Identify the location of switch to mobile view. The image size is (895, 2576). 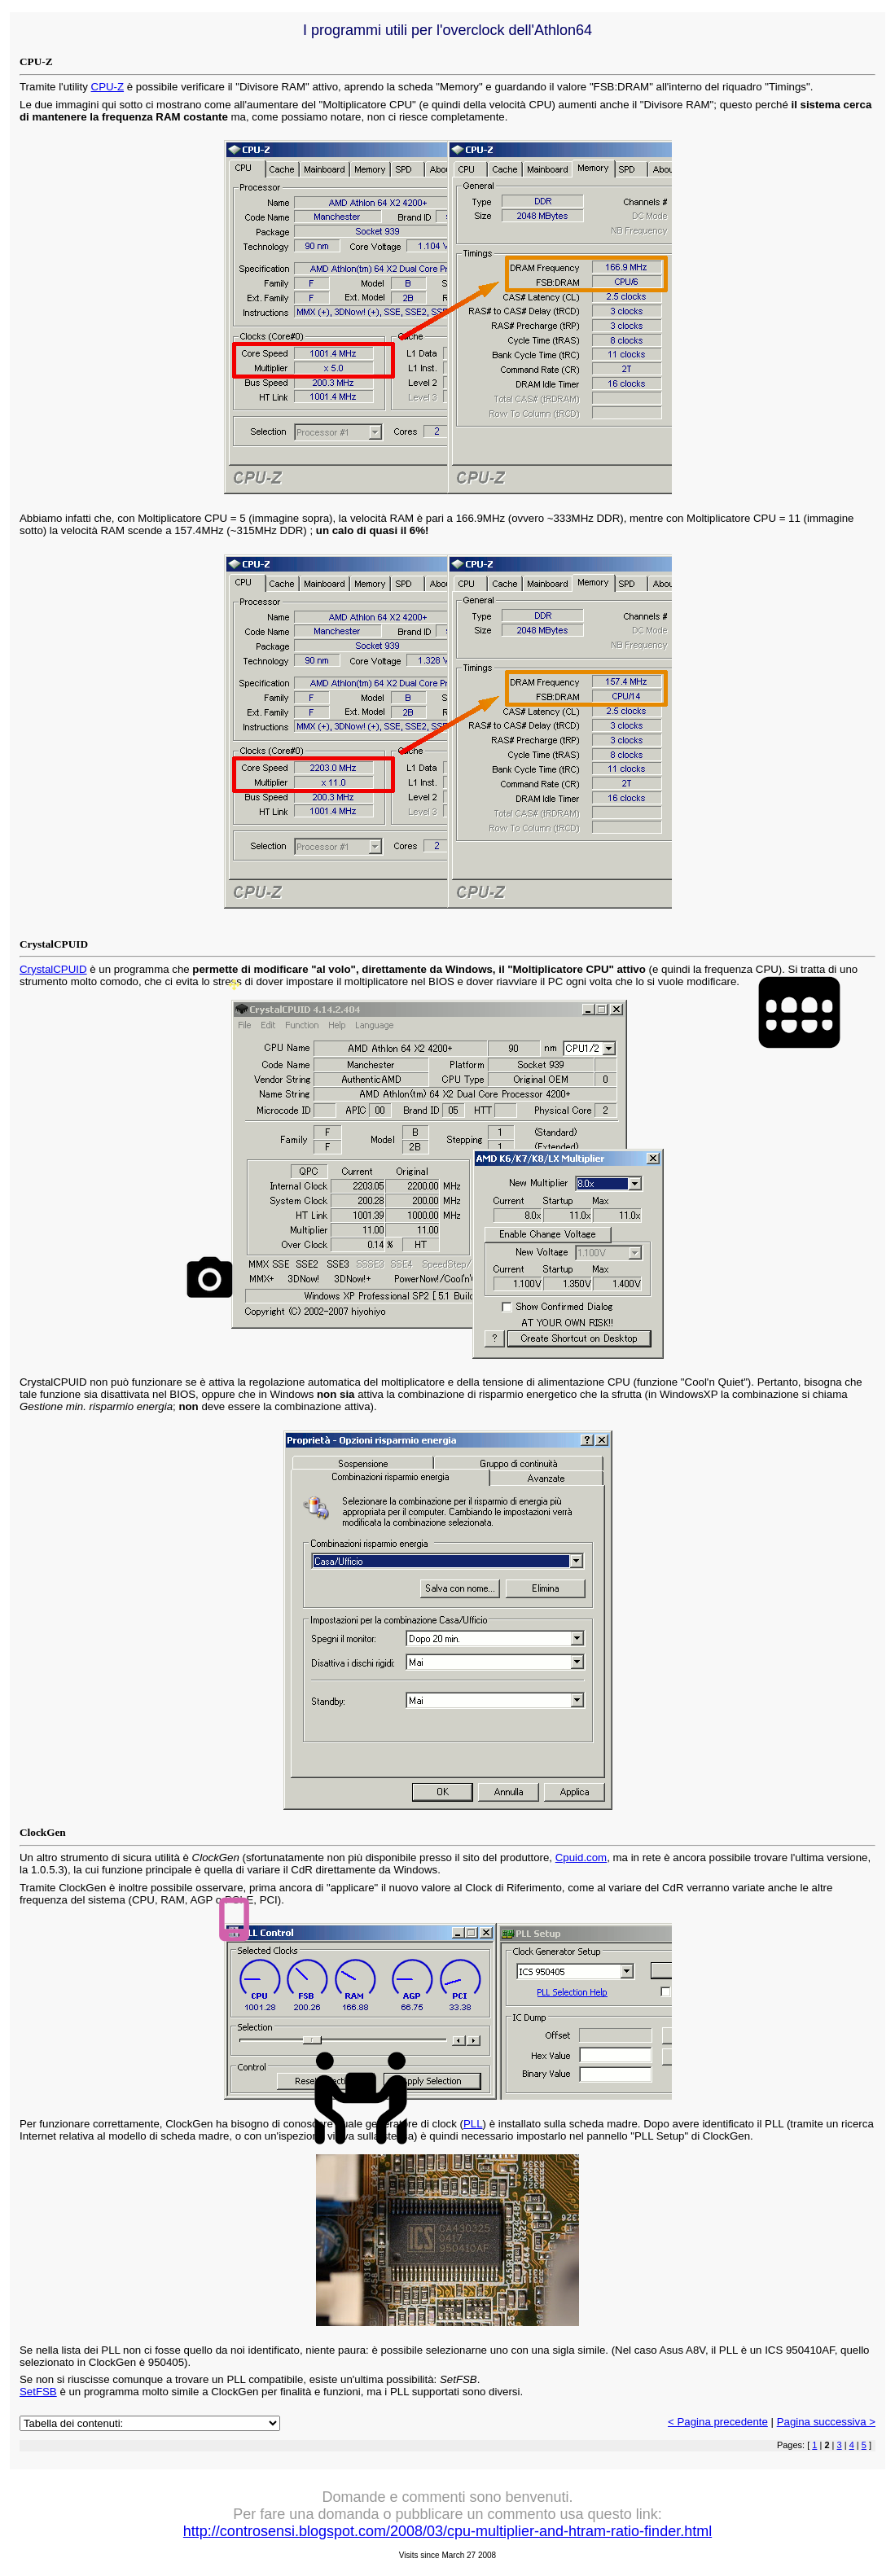
(234, 1919).